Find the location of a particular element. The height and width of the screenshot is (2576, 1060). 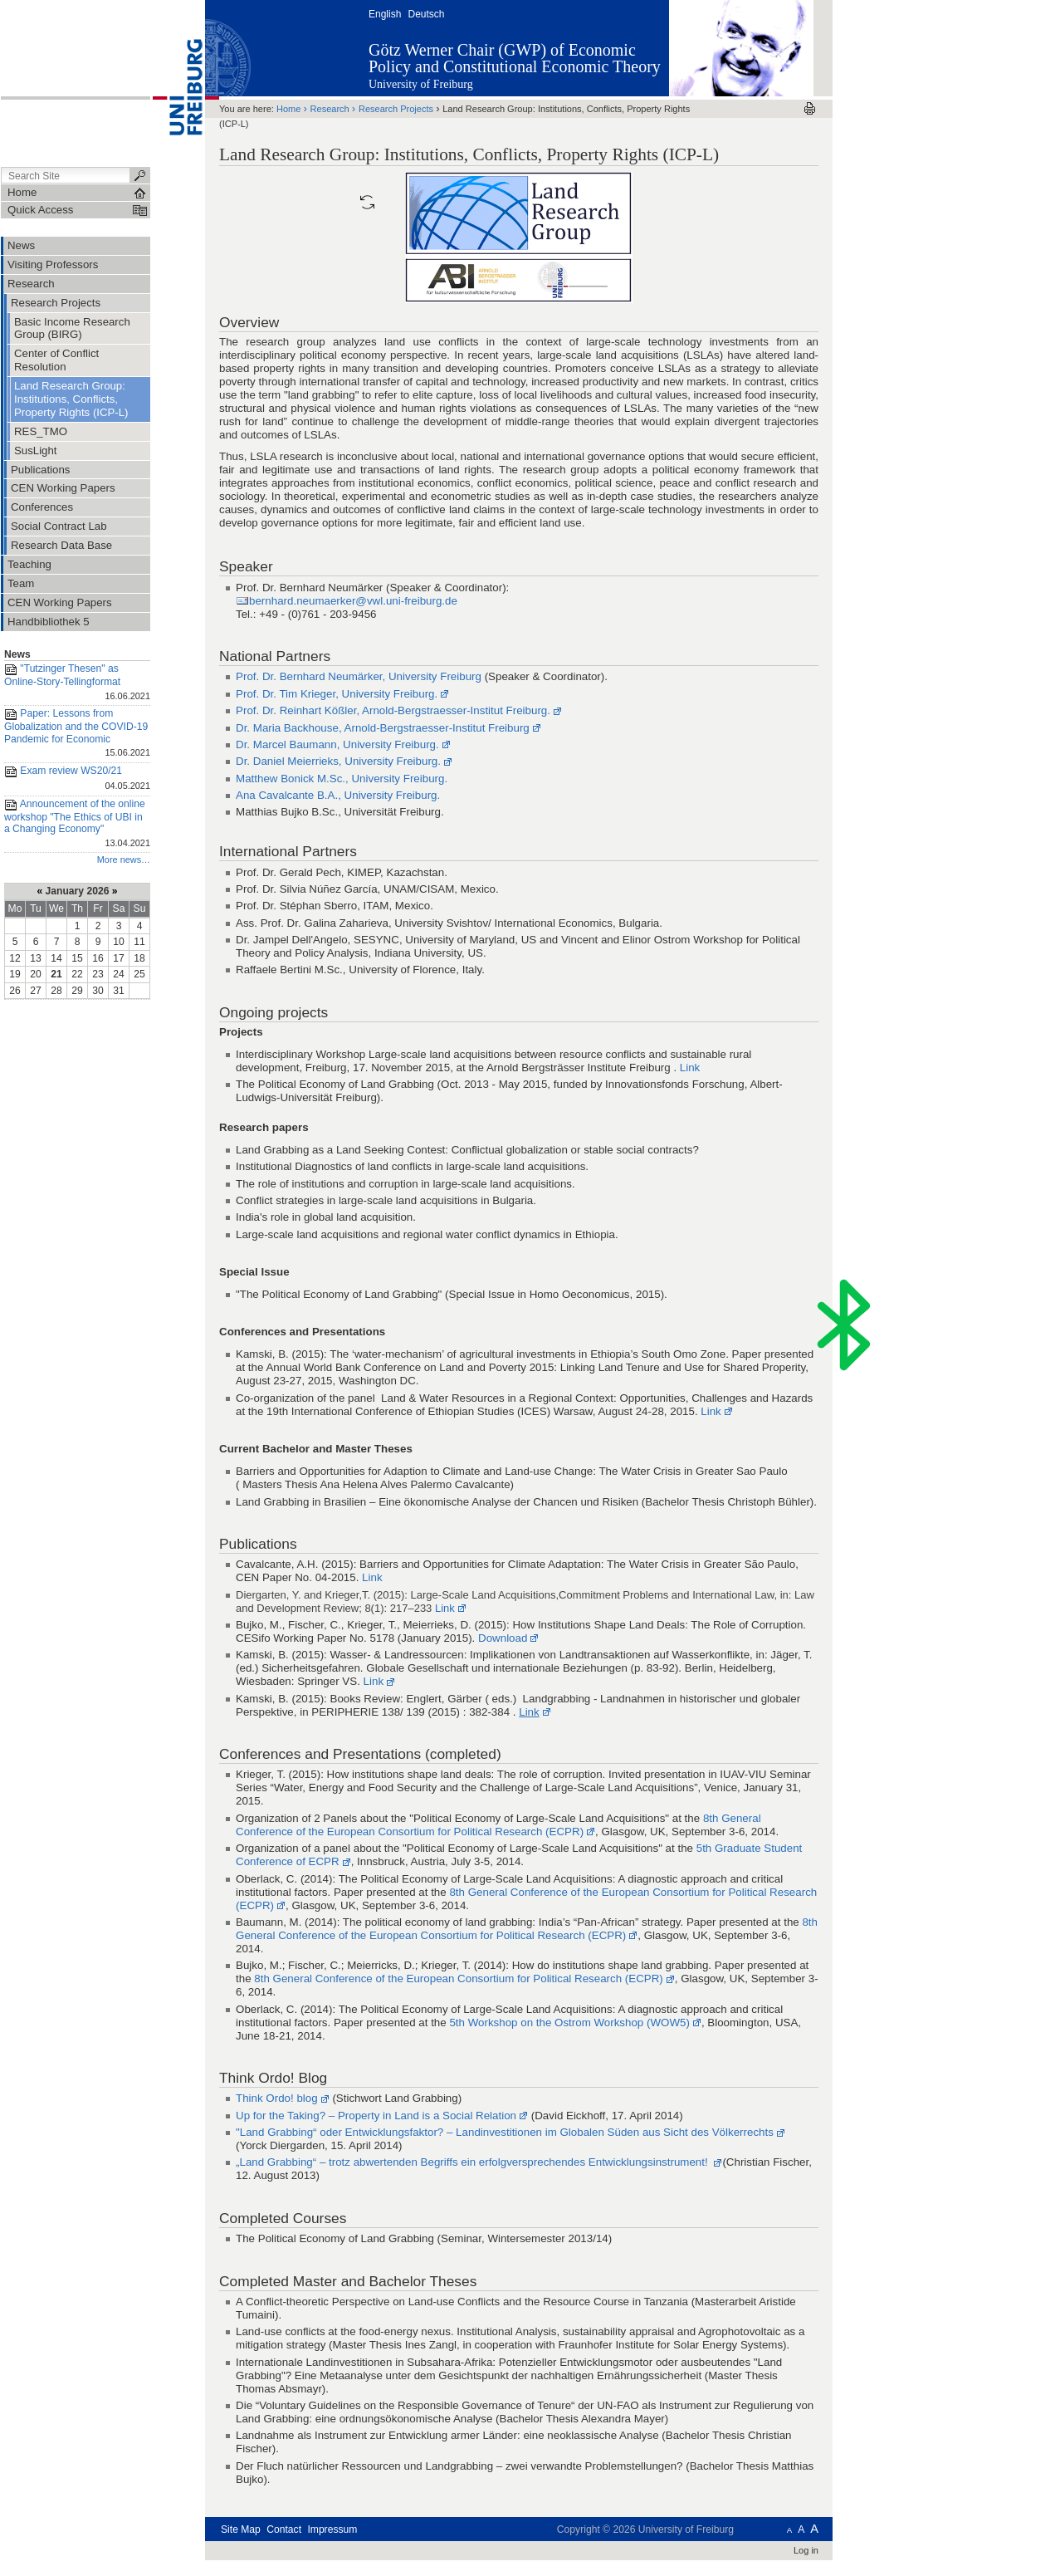

toggle bluetooth connectivity on or off is located at coordinates (843, 1325).